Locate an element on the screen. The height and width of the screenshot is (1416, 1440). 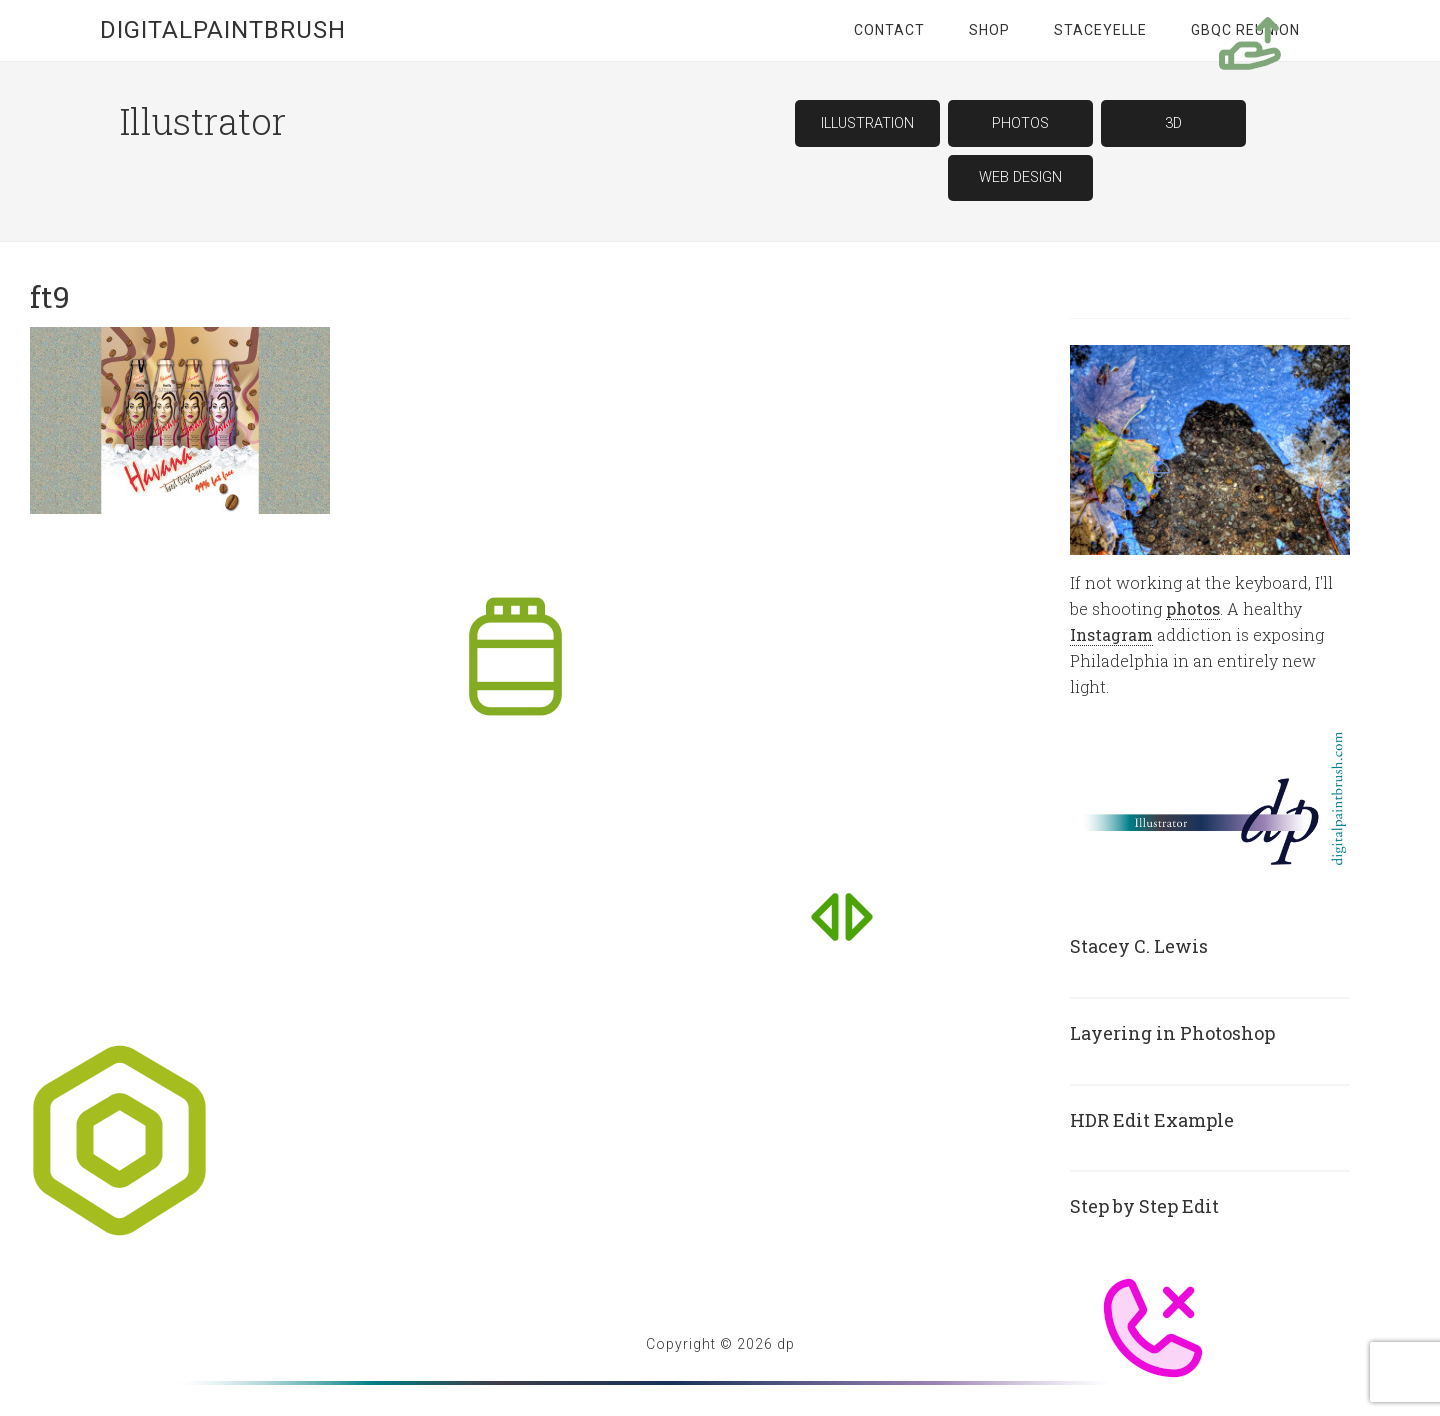
view product or container details is located at coordinates (515, 656).